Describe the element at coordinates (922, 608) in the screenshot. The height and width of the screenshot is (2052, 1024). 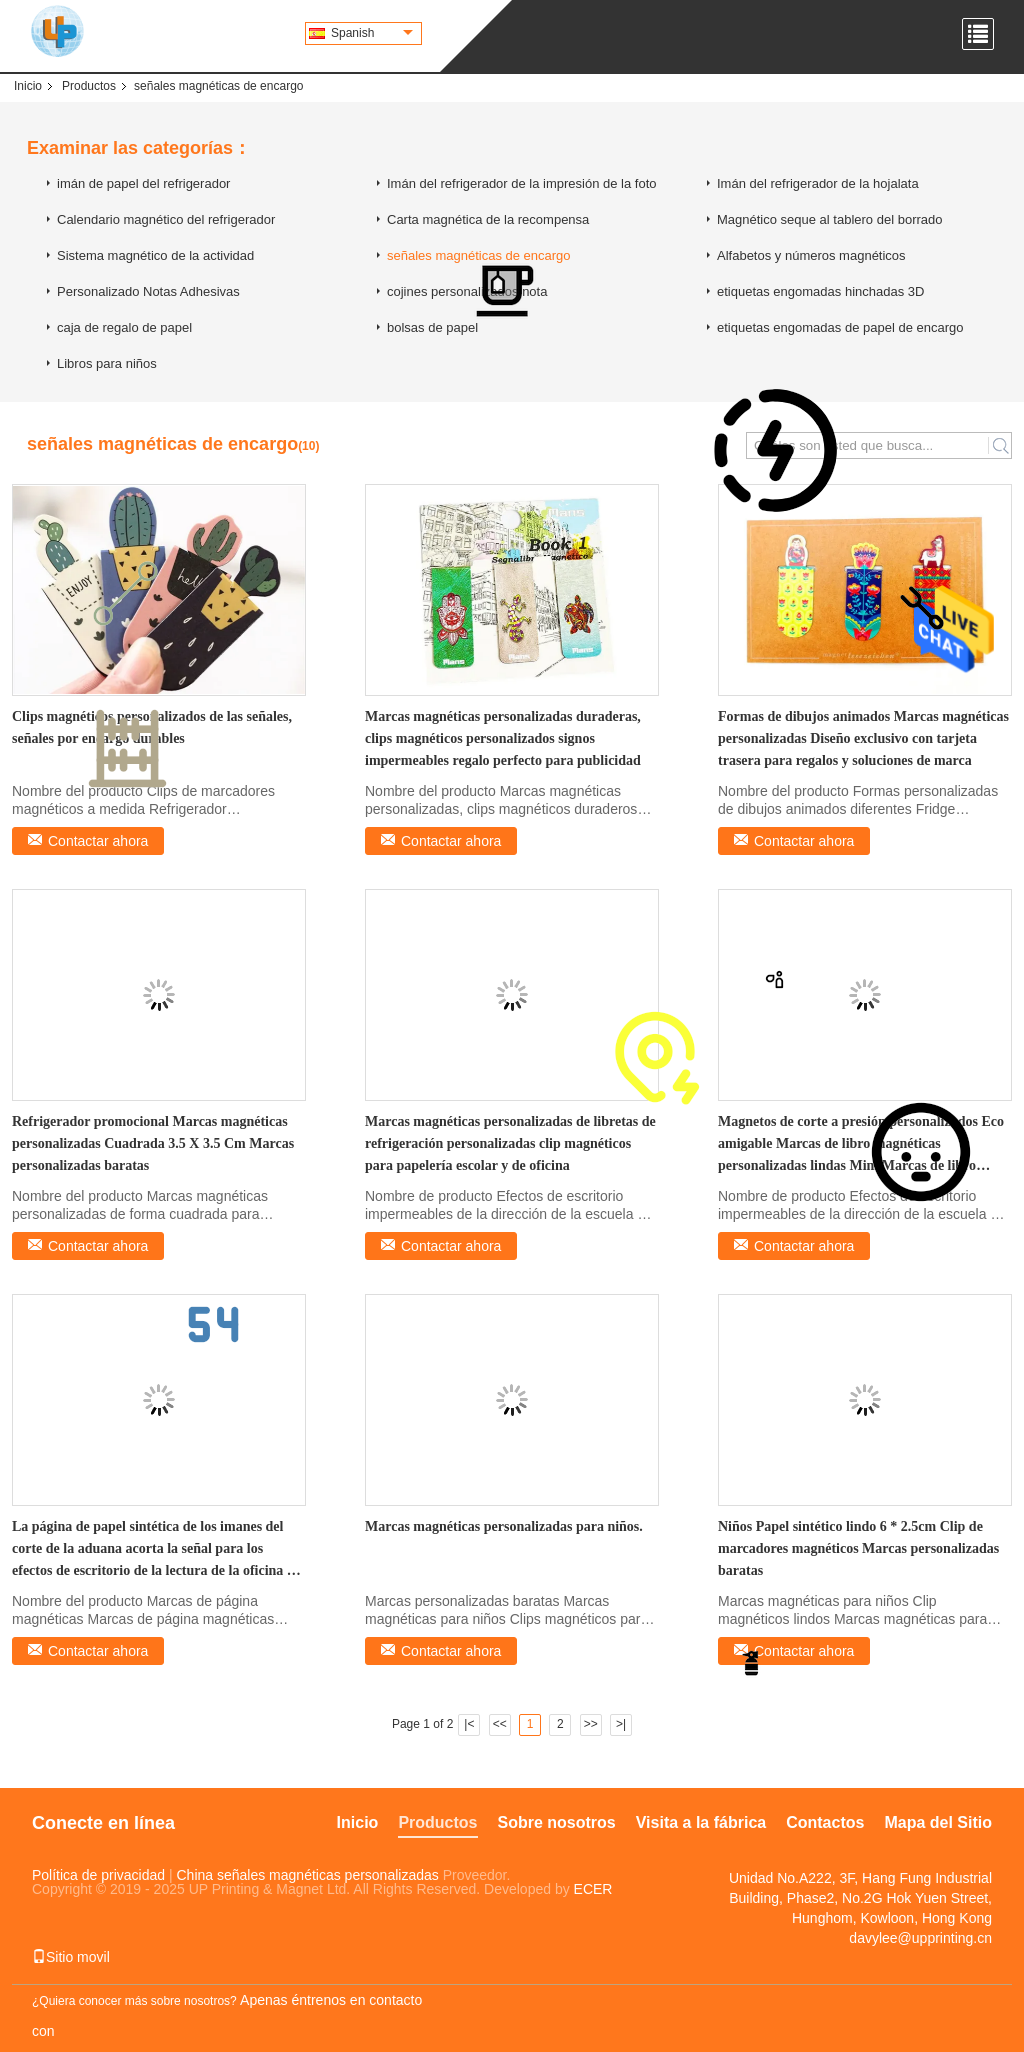
I see `access tool or utility settings` at that location.